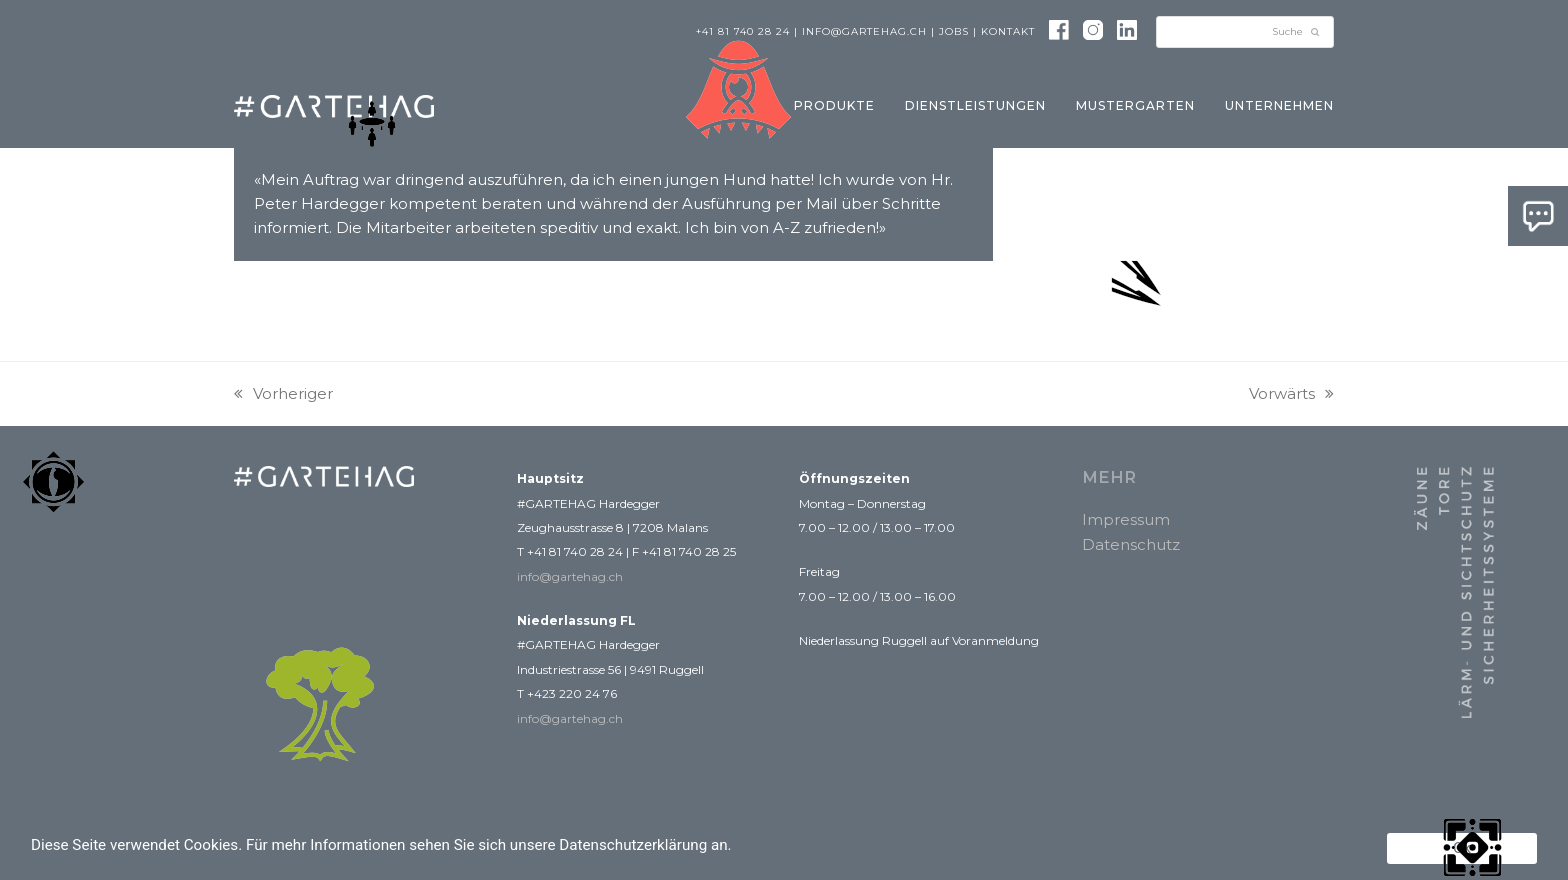  I want to click on perform a precision attack or critical strike, so click(1136, 285).